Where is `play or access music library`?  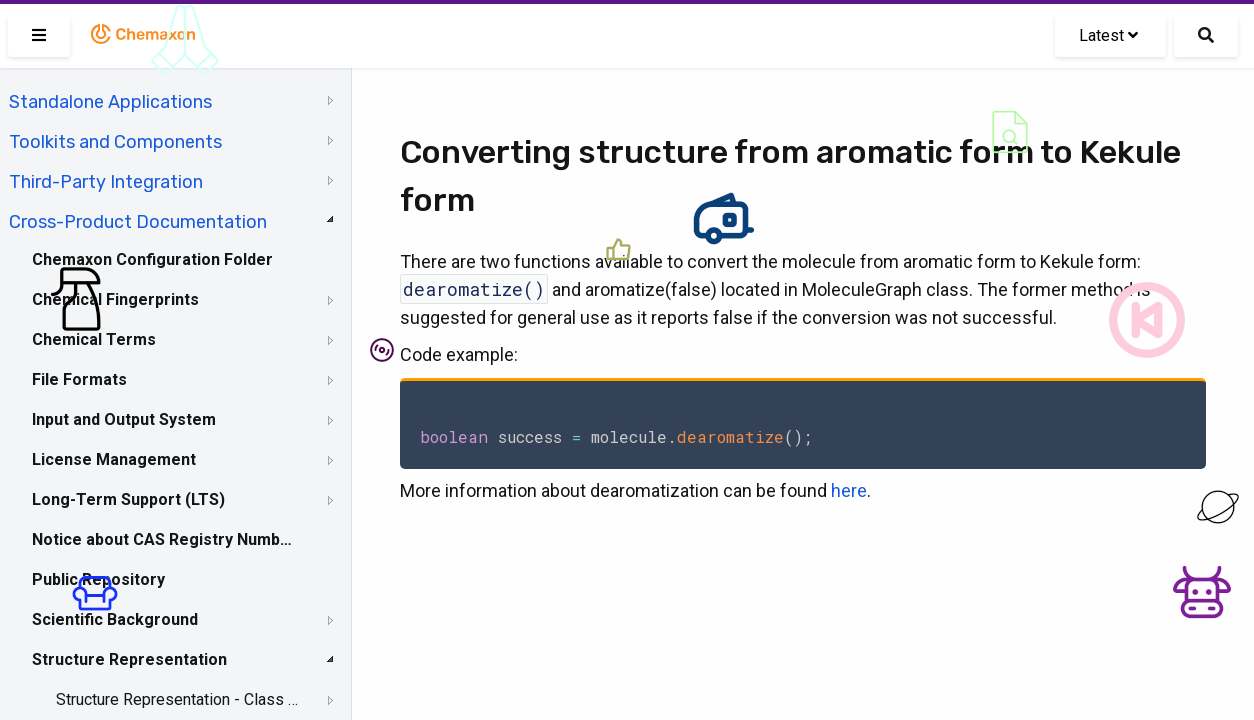
play or access music library is located at coordinates (382, 350).